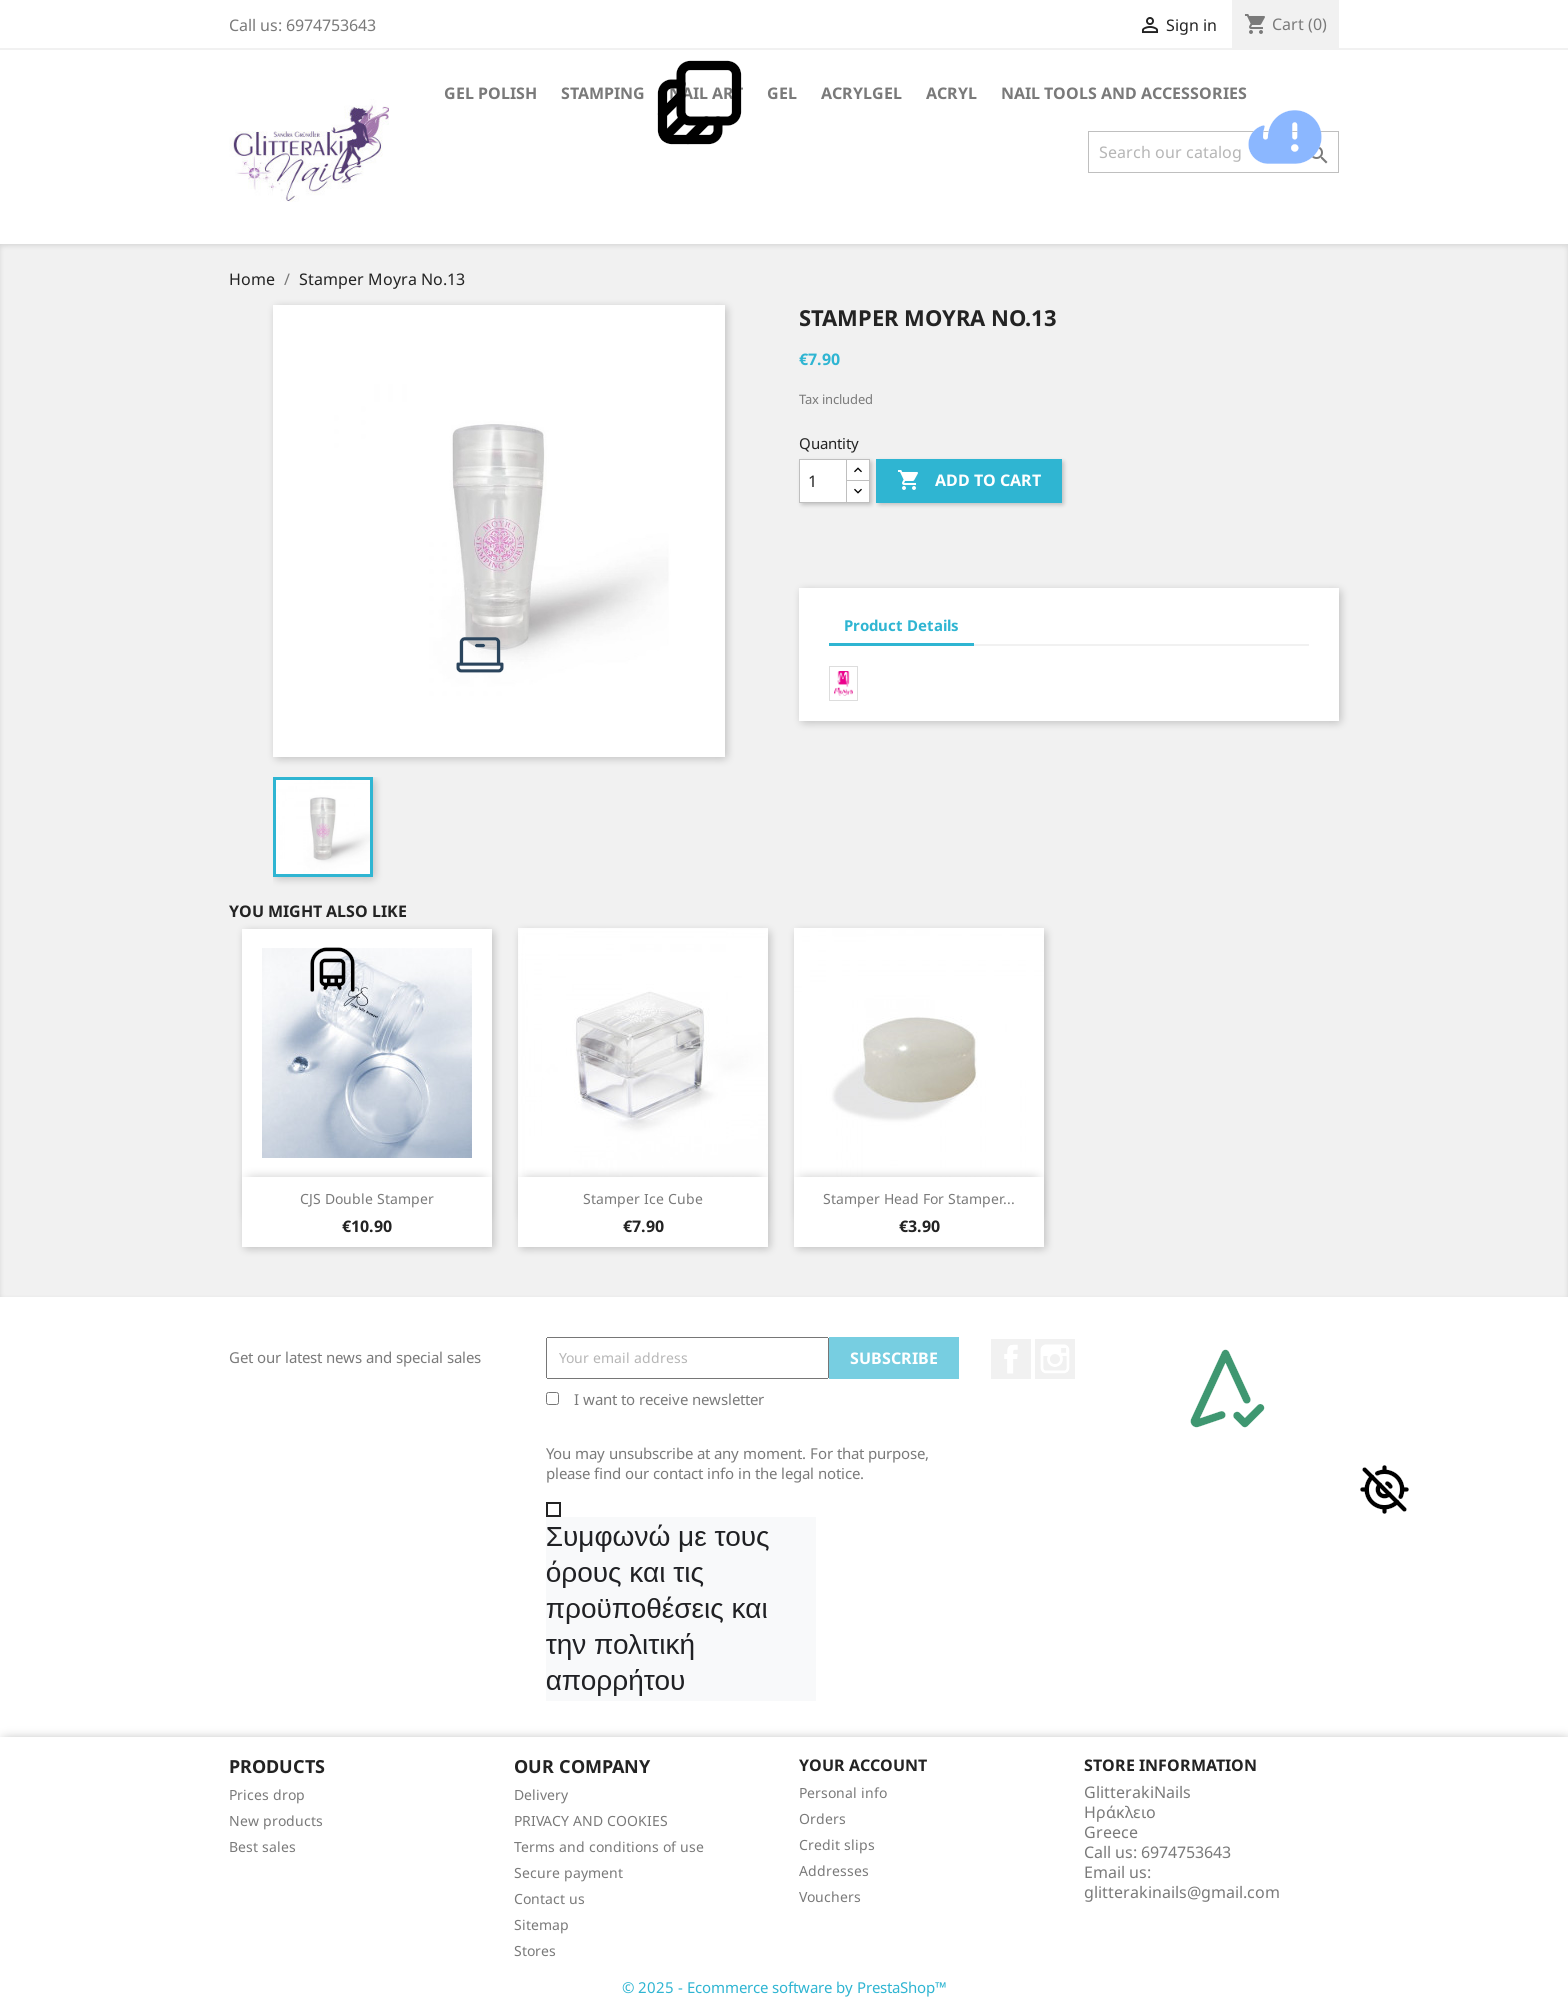  I want to click on access subway or metro transit information, so click(332, 971).